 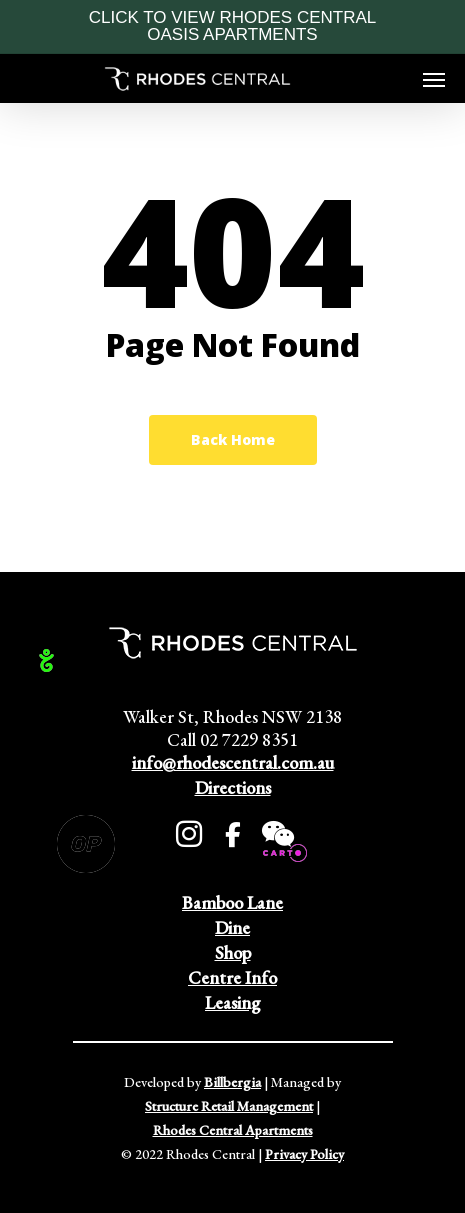 What do you see at coordinates (46, 660) in the screenshot?
I see `link to Gandi domain registrar services` at bounding box center [46, 660].